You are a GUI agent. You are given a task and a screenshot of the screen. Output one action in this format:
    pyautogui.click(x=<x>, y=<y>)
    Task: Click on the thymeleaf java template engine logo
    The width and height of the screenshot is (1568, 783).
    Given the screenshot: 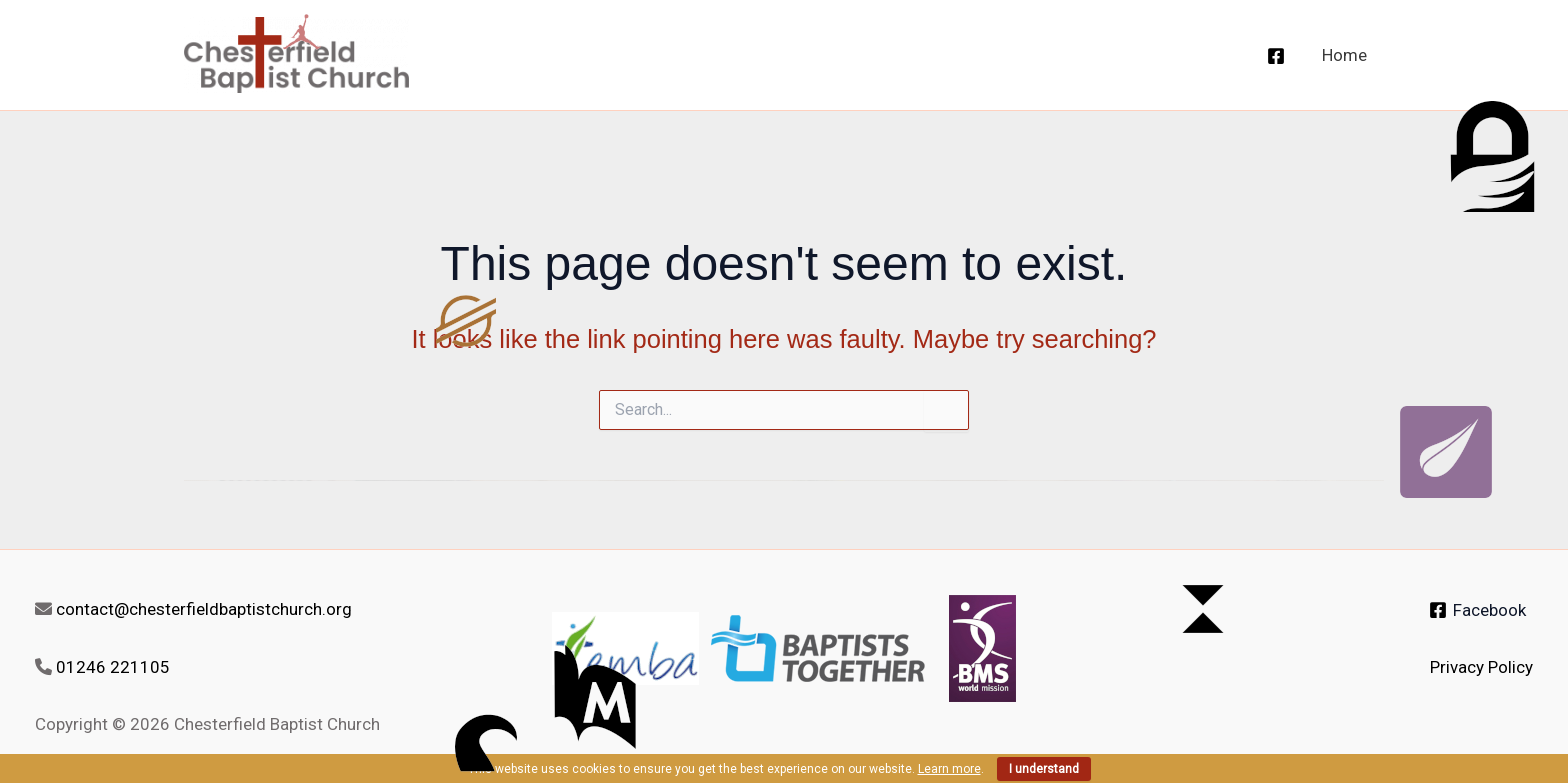 What is the action you would take?
    pyautogui.click(x=1446, y=452)
    